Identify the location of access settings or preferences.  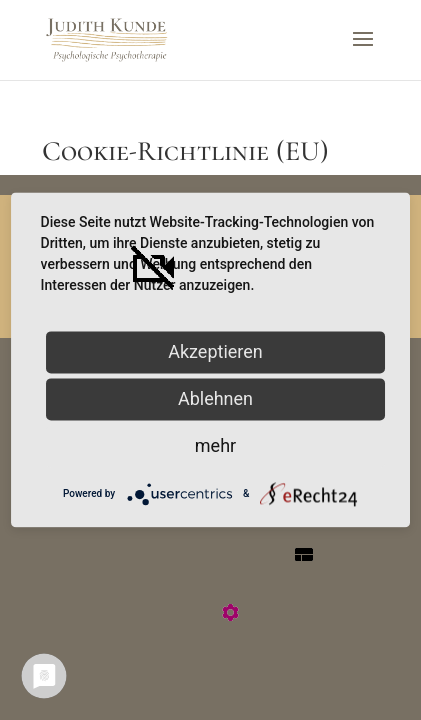
(230, 612).